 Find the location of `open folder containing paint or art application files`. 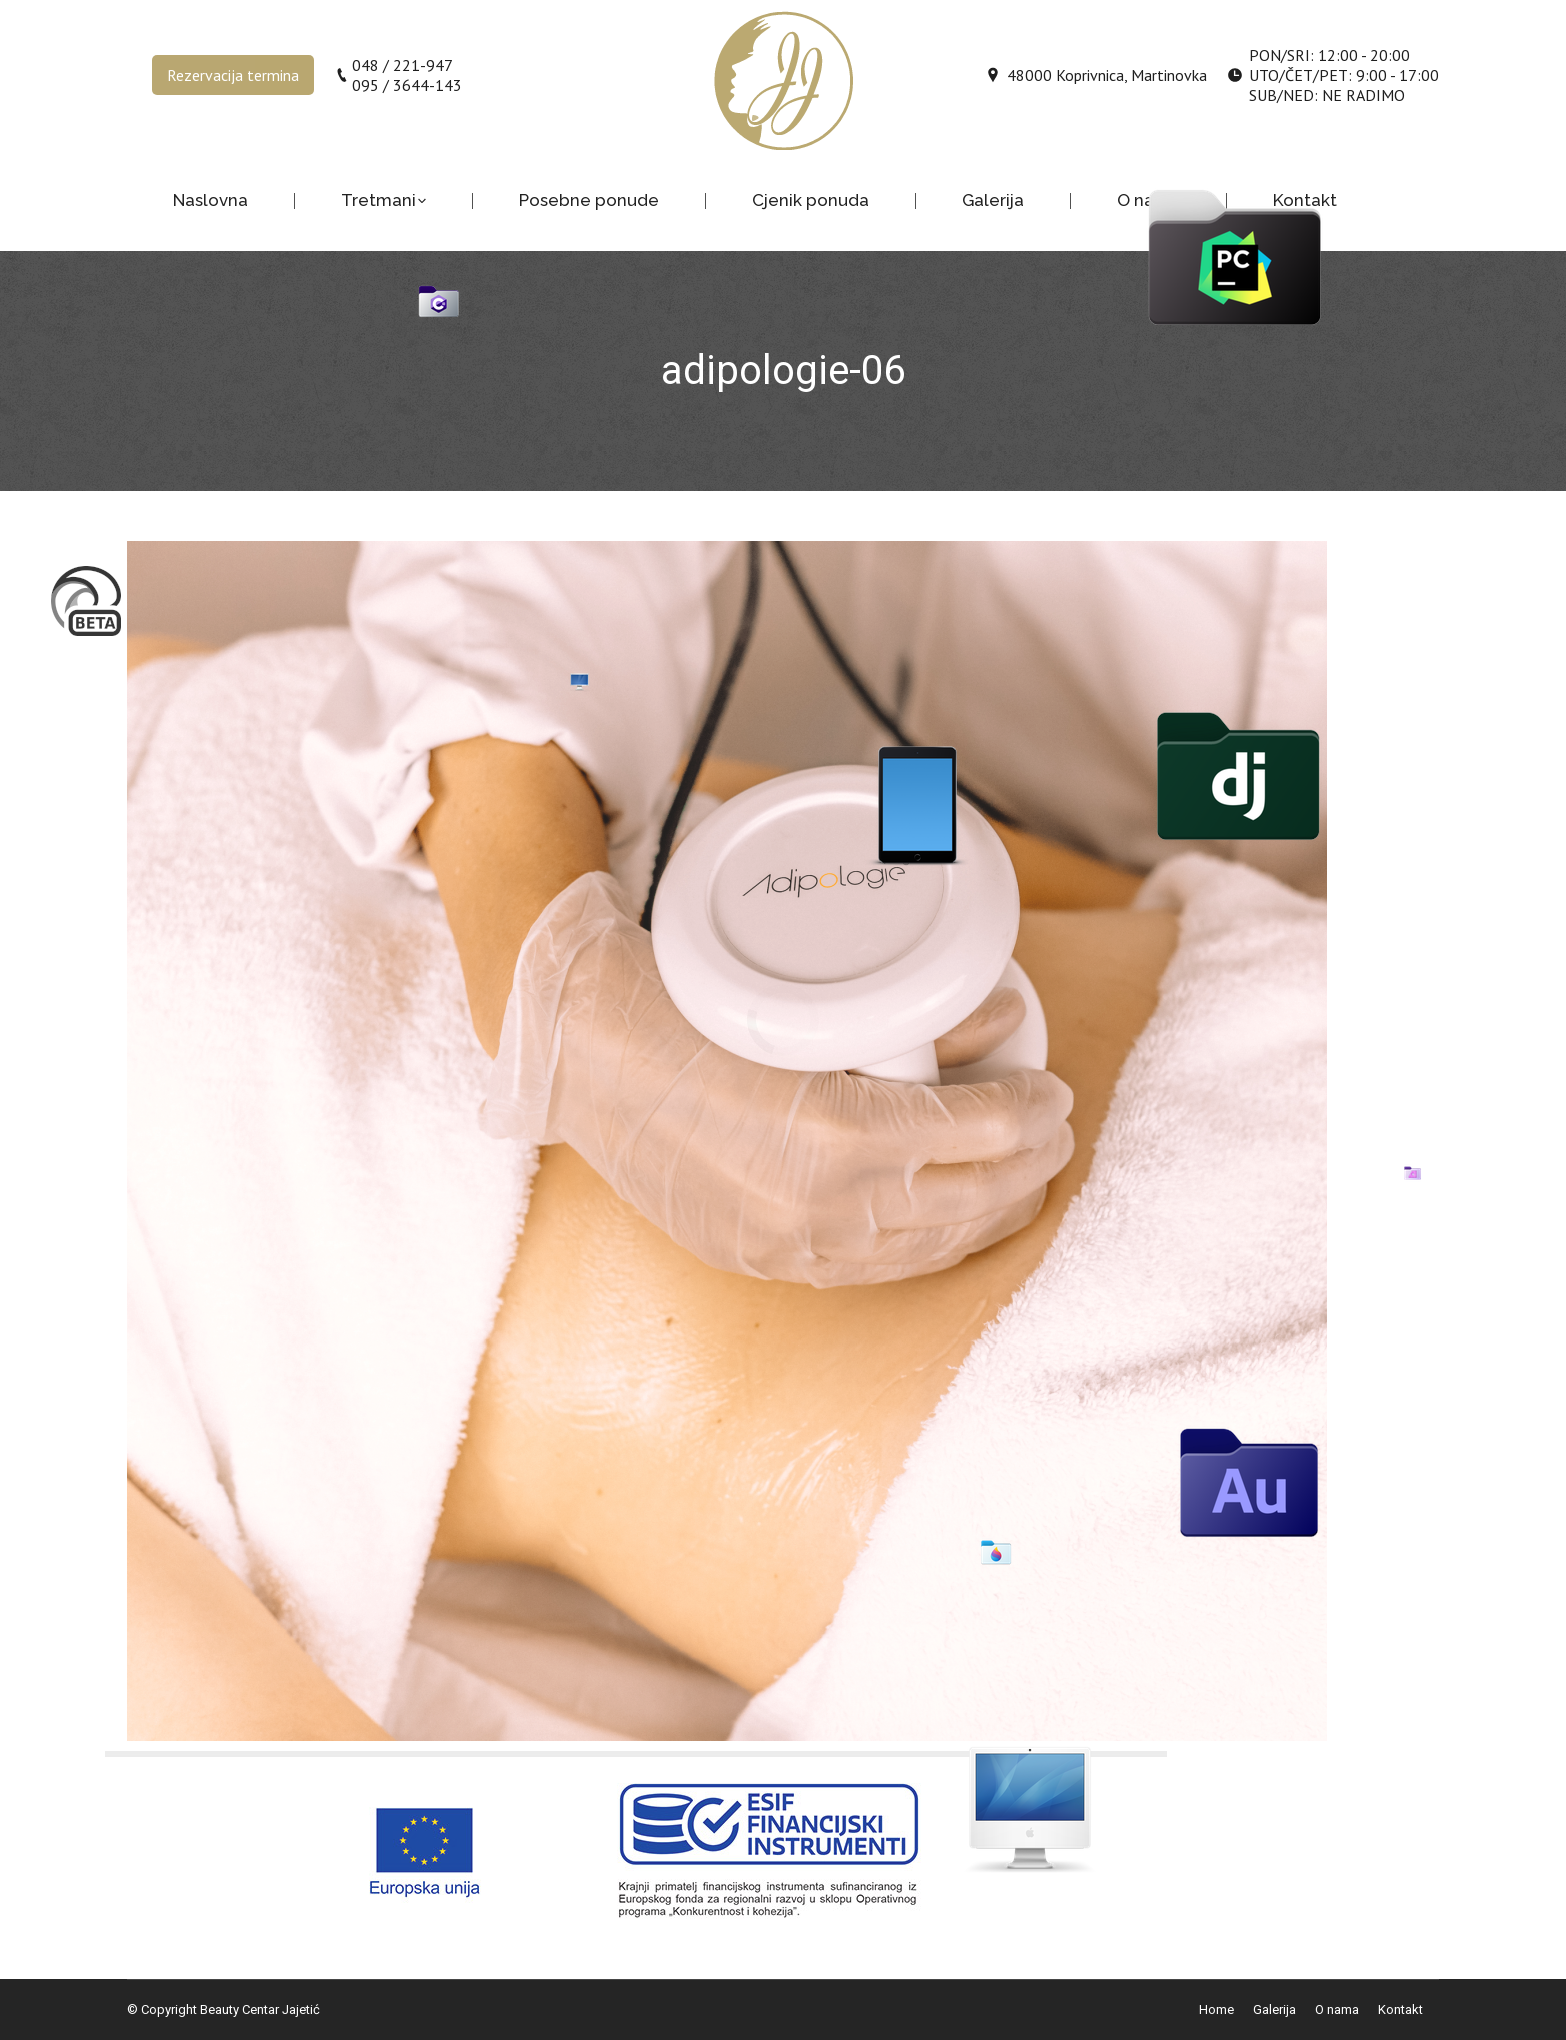

open folder containing paint or art application files is located at coordinates (996, 1553).